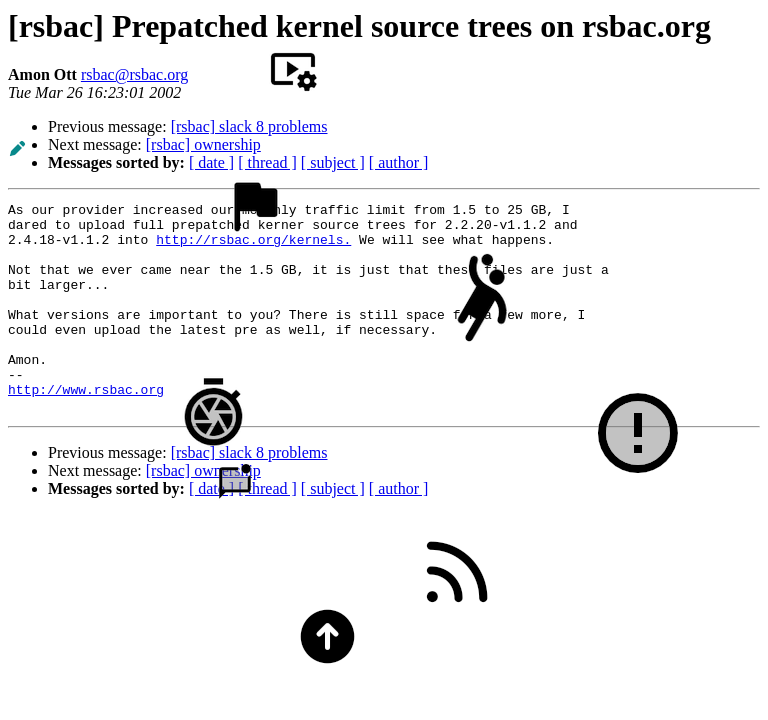  What do you see at coordinates (293, 69) in the screenshot?
I see `access video playback settings` at bounding box center [293, 69].